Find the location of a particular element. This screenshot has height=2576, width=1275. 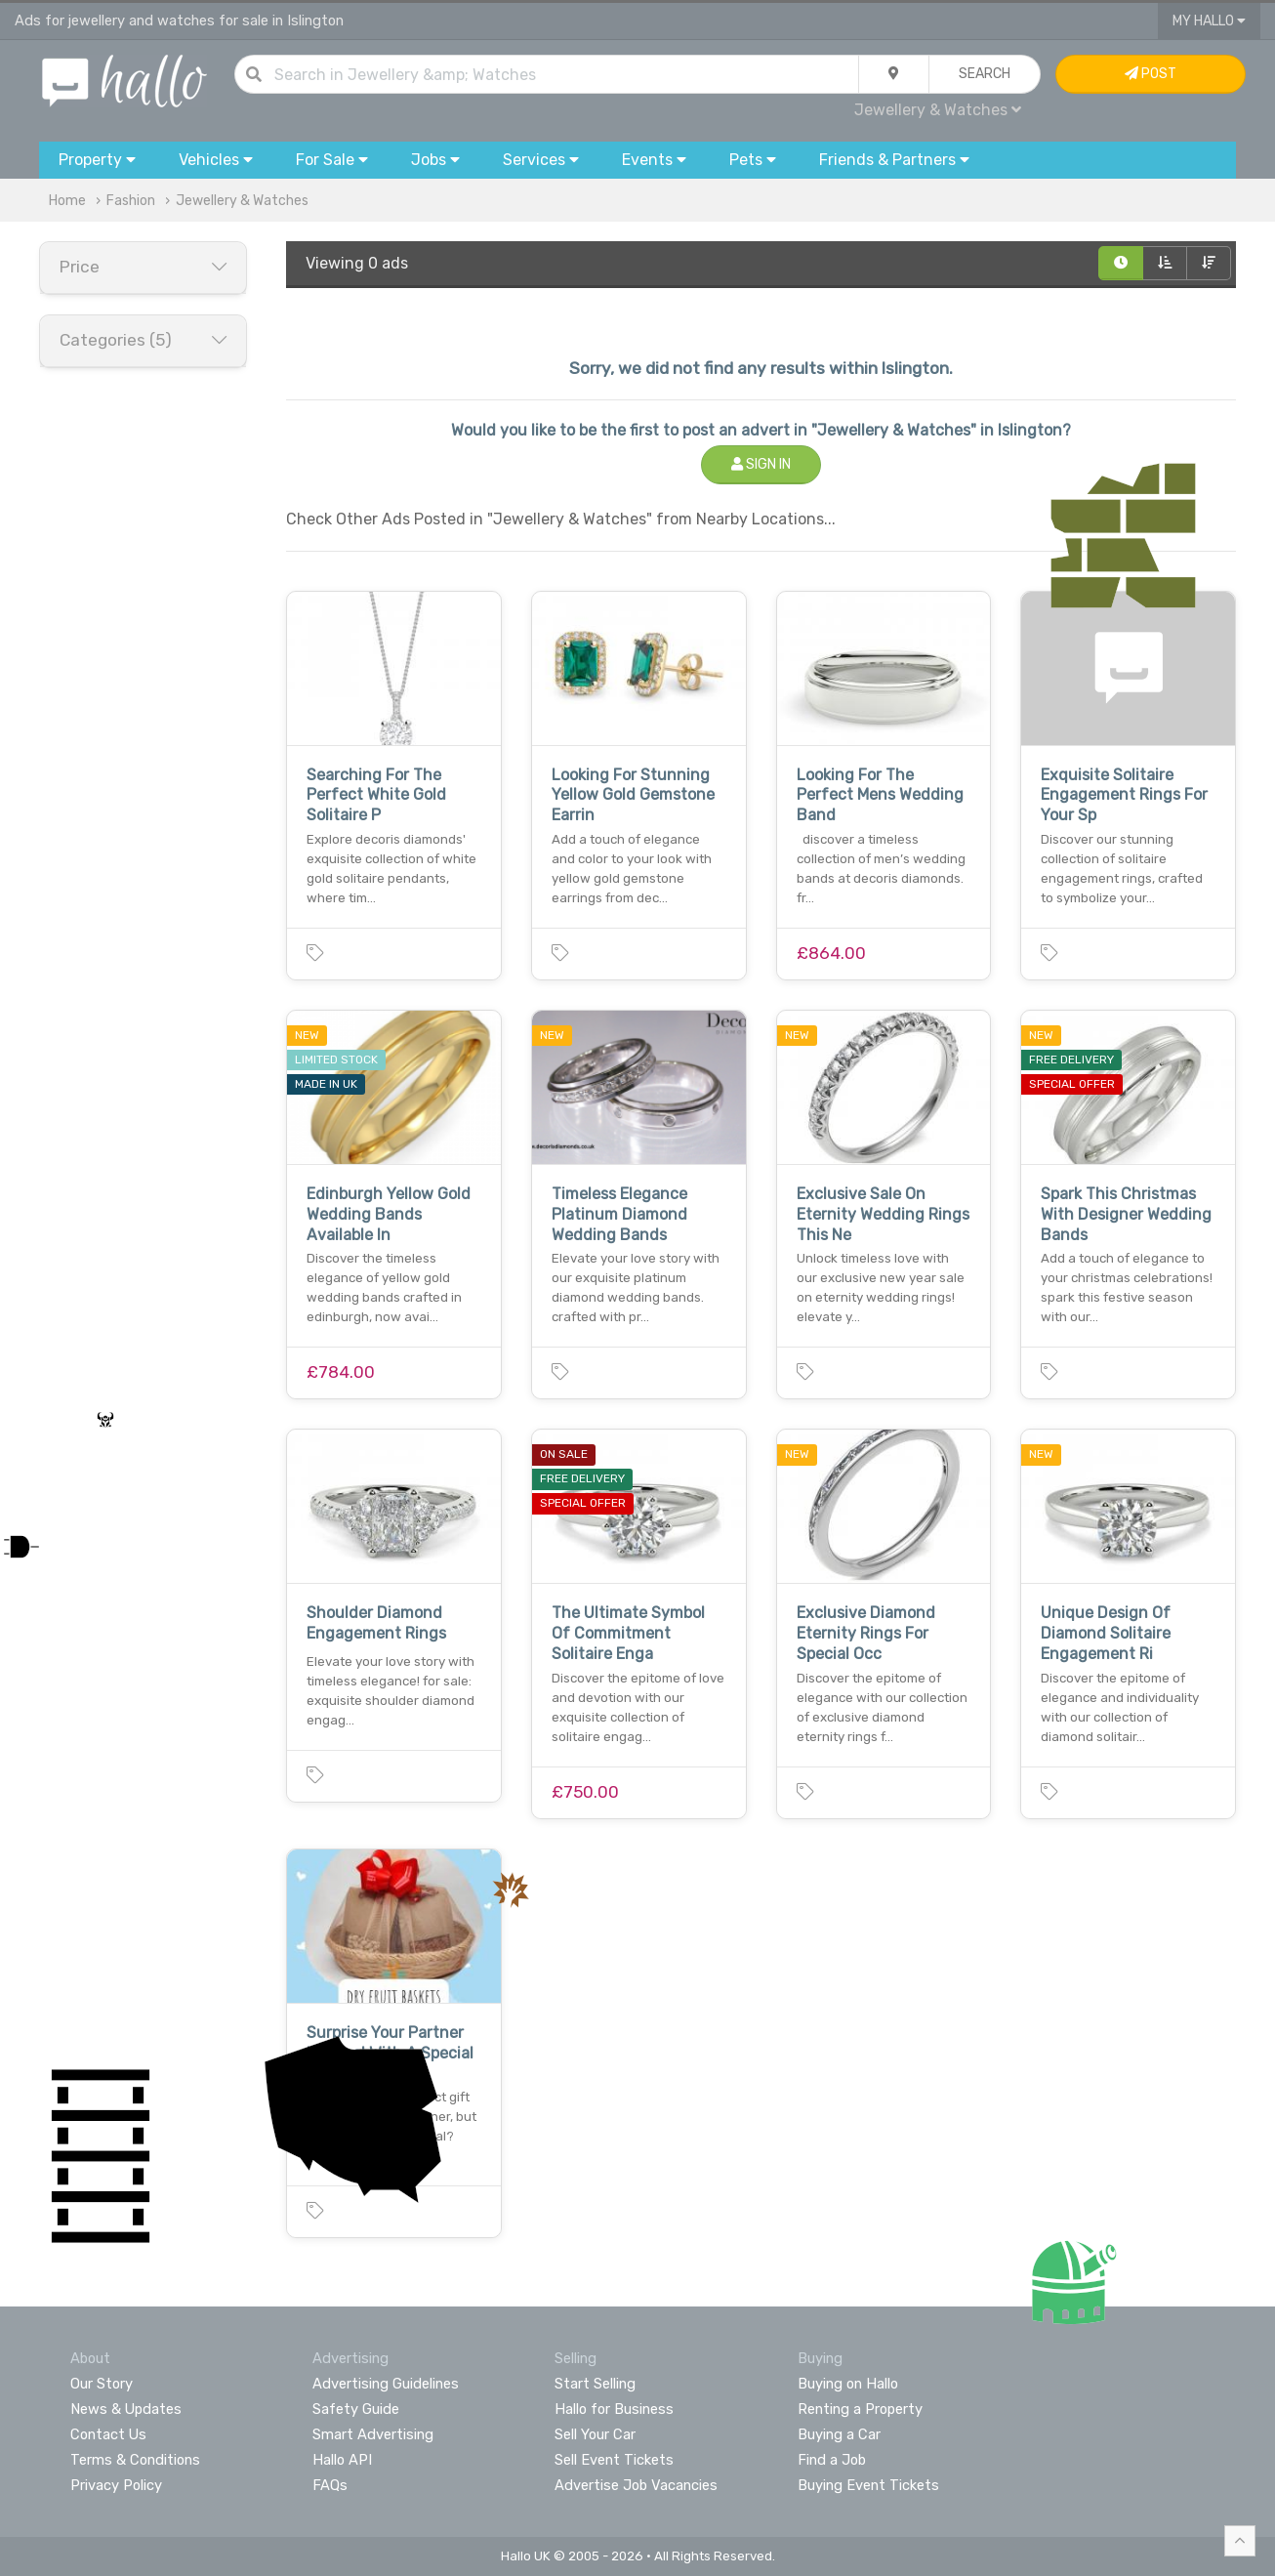

select Poland as your country or region is located at coordinates (352, 2119).